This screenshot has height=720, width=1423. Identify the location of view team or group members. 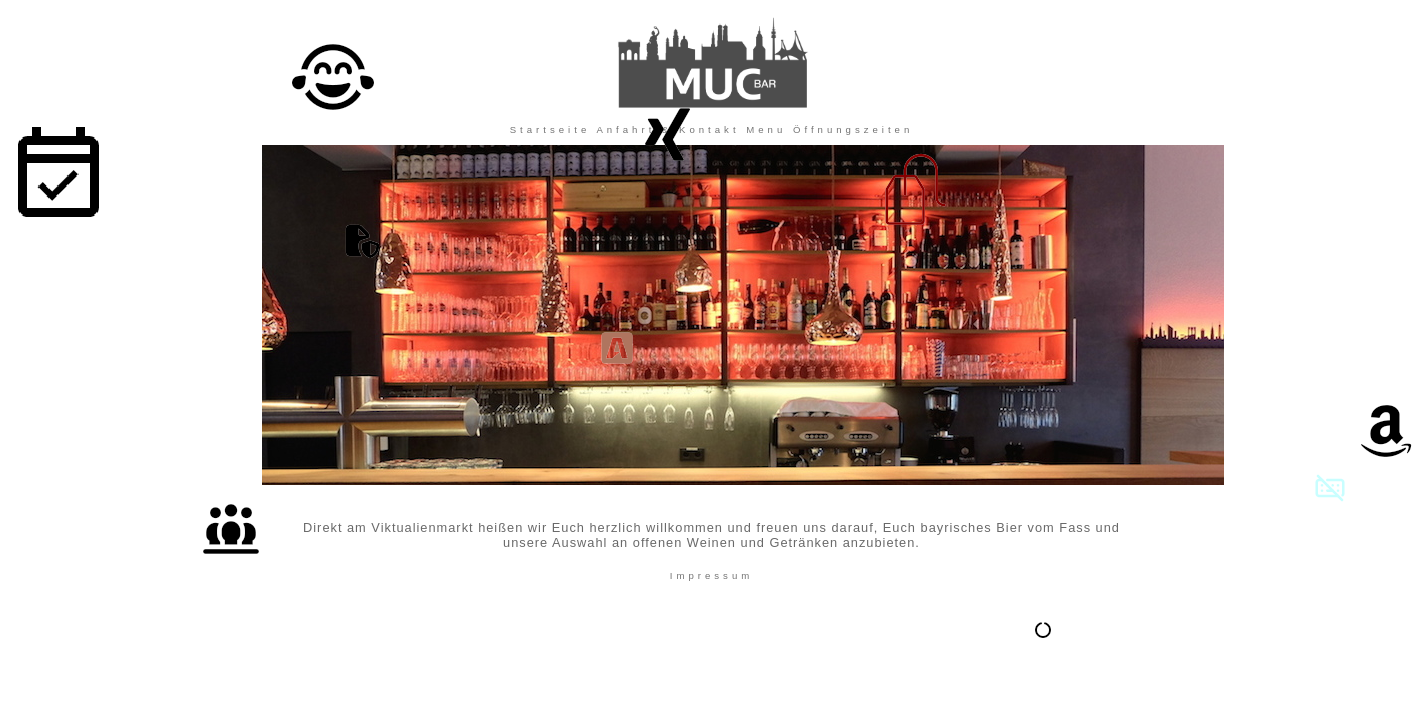
(231, 529).